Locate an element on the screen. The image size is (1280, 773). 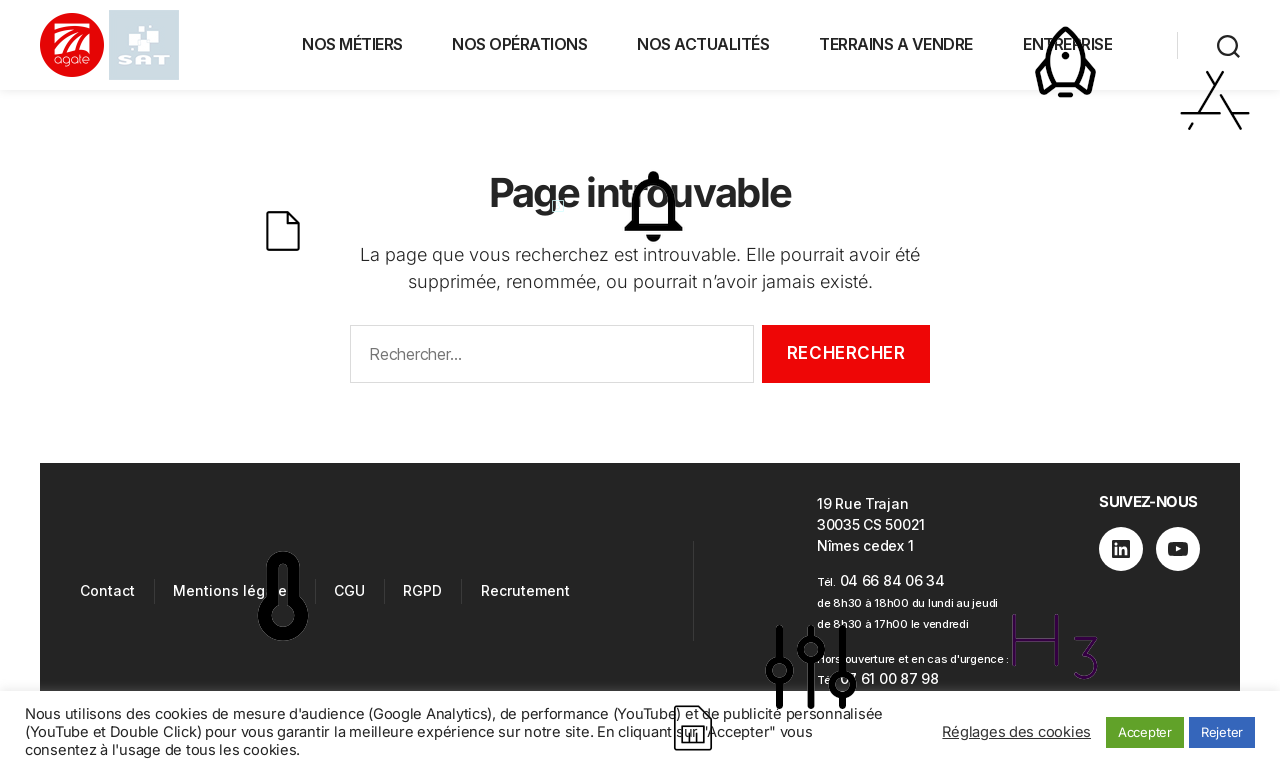
view or open a document is located at coordinates (283, 231).